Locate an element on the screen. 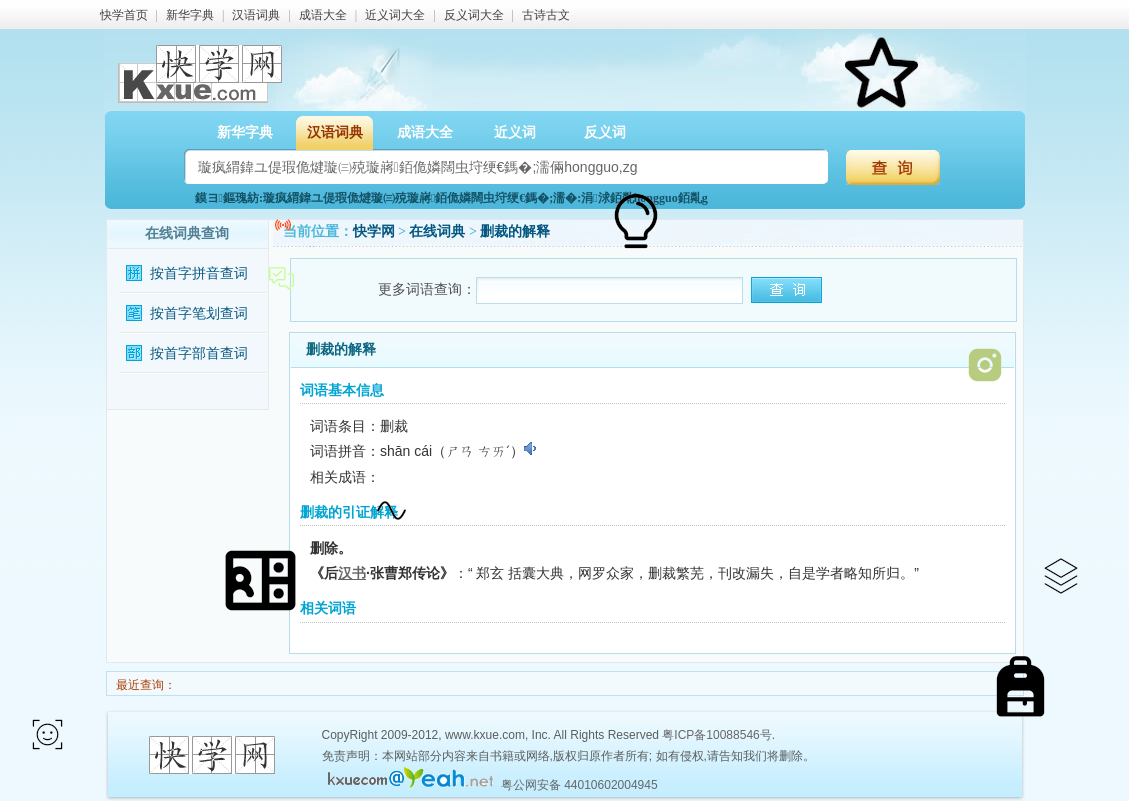  access radio or audio streaming is located at coordinates (283, 225).